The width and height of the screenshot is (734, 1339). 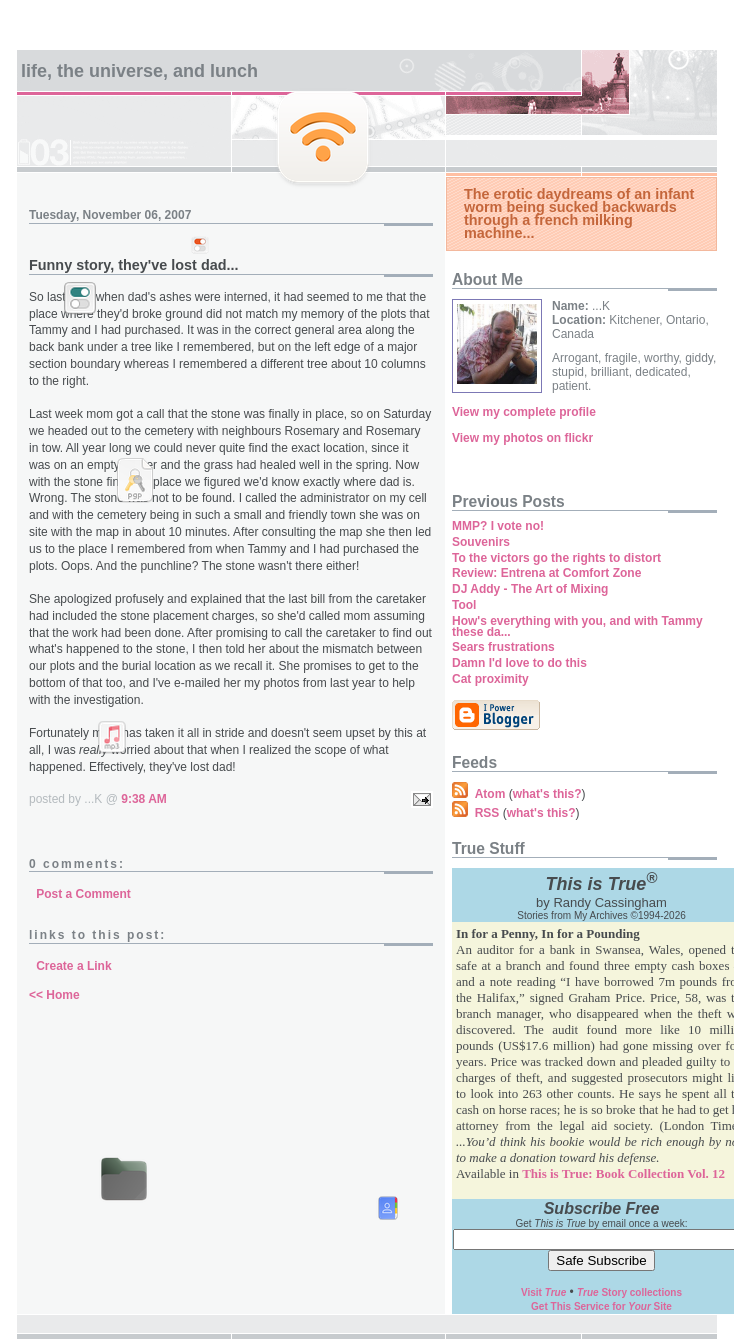 What do you see at coordinates (135, 480) in the screenshot?
I see `a PGP encryption key file` at bounding box center [135, 480].